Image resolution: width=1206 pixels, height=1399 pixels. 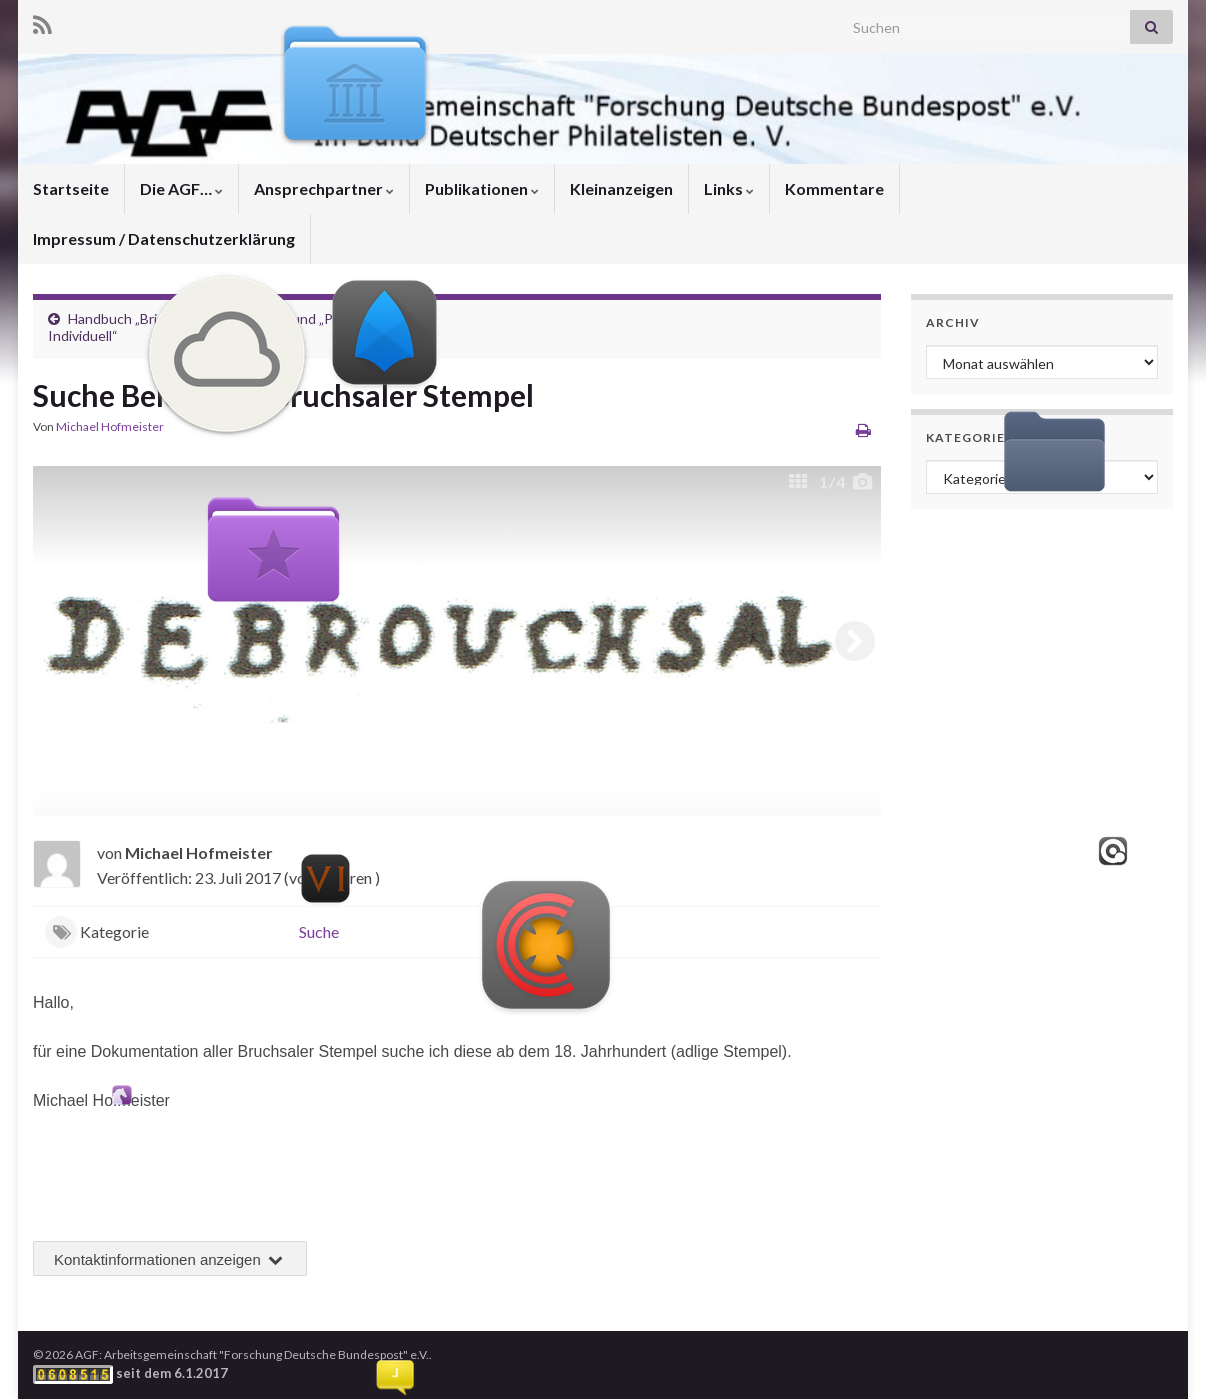 What do you see at coordinates (546, 945) in the screenshot?
I see `launch OpenRA Command & Conquer game` at bounding box center [546, 945].